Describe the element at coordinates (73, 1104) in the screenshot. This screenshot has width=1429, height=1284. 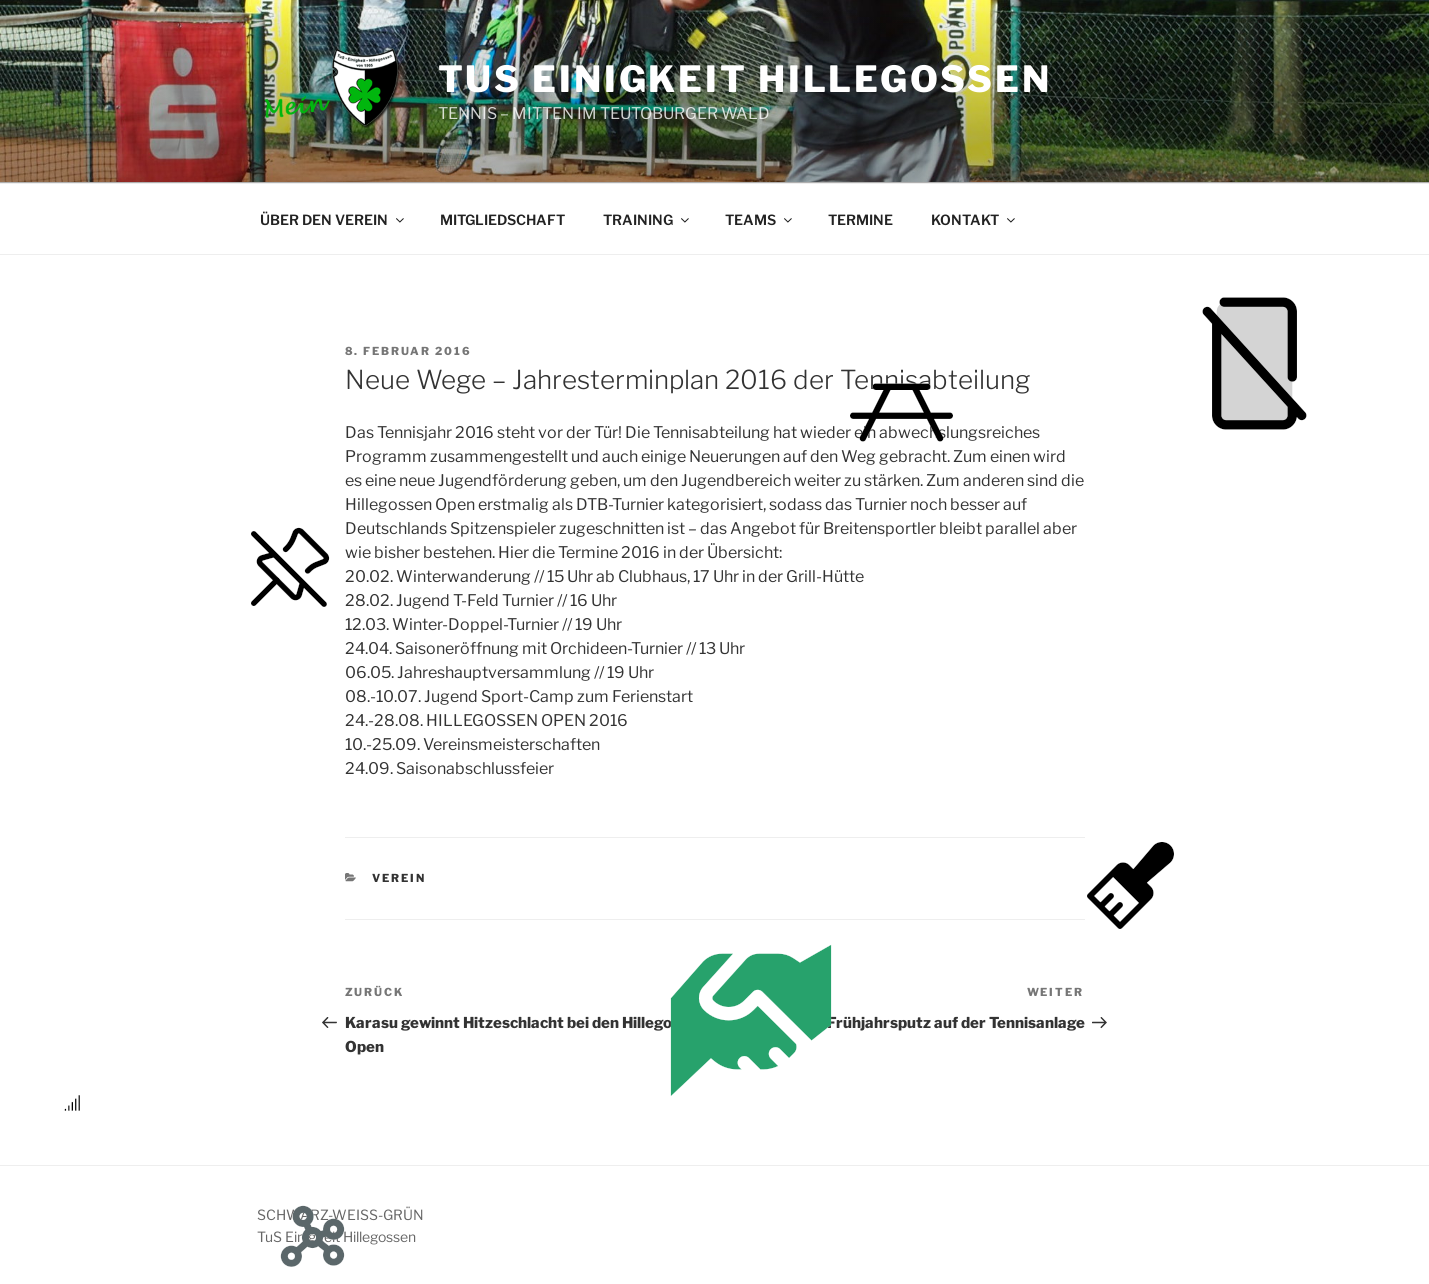
I see `indicates full cellular signal strength` at that location.